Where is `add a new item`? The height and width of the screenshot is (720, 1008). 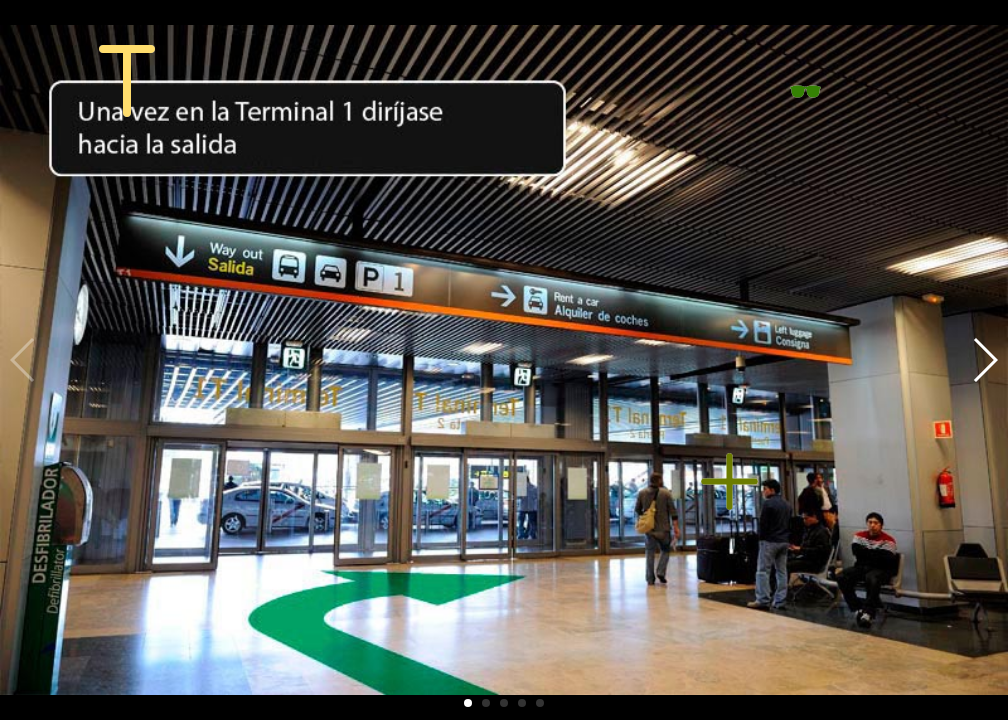 add a new item is located at coordinates (729, 481).